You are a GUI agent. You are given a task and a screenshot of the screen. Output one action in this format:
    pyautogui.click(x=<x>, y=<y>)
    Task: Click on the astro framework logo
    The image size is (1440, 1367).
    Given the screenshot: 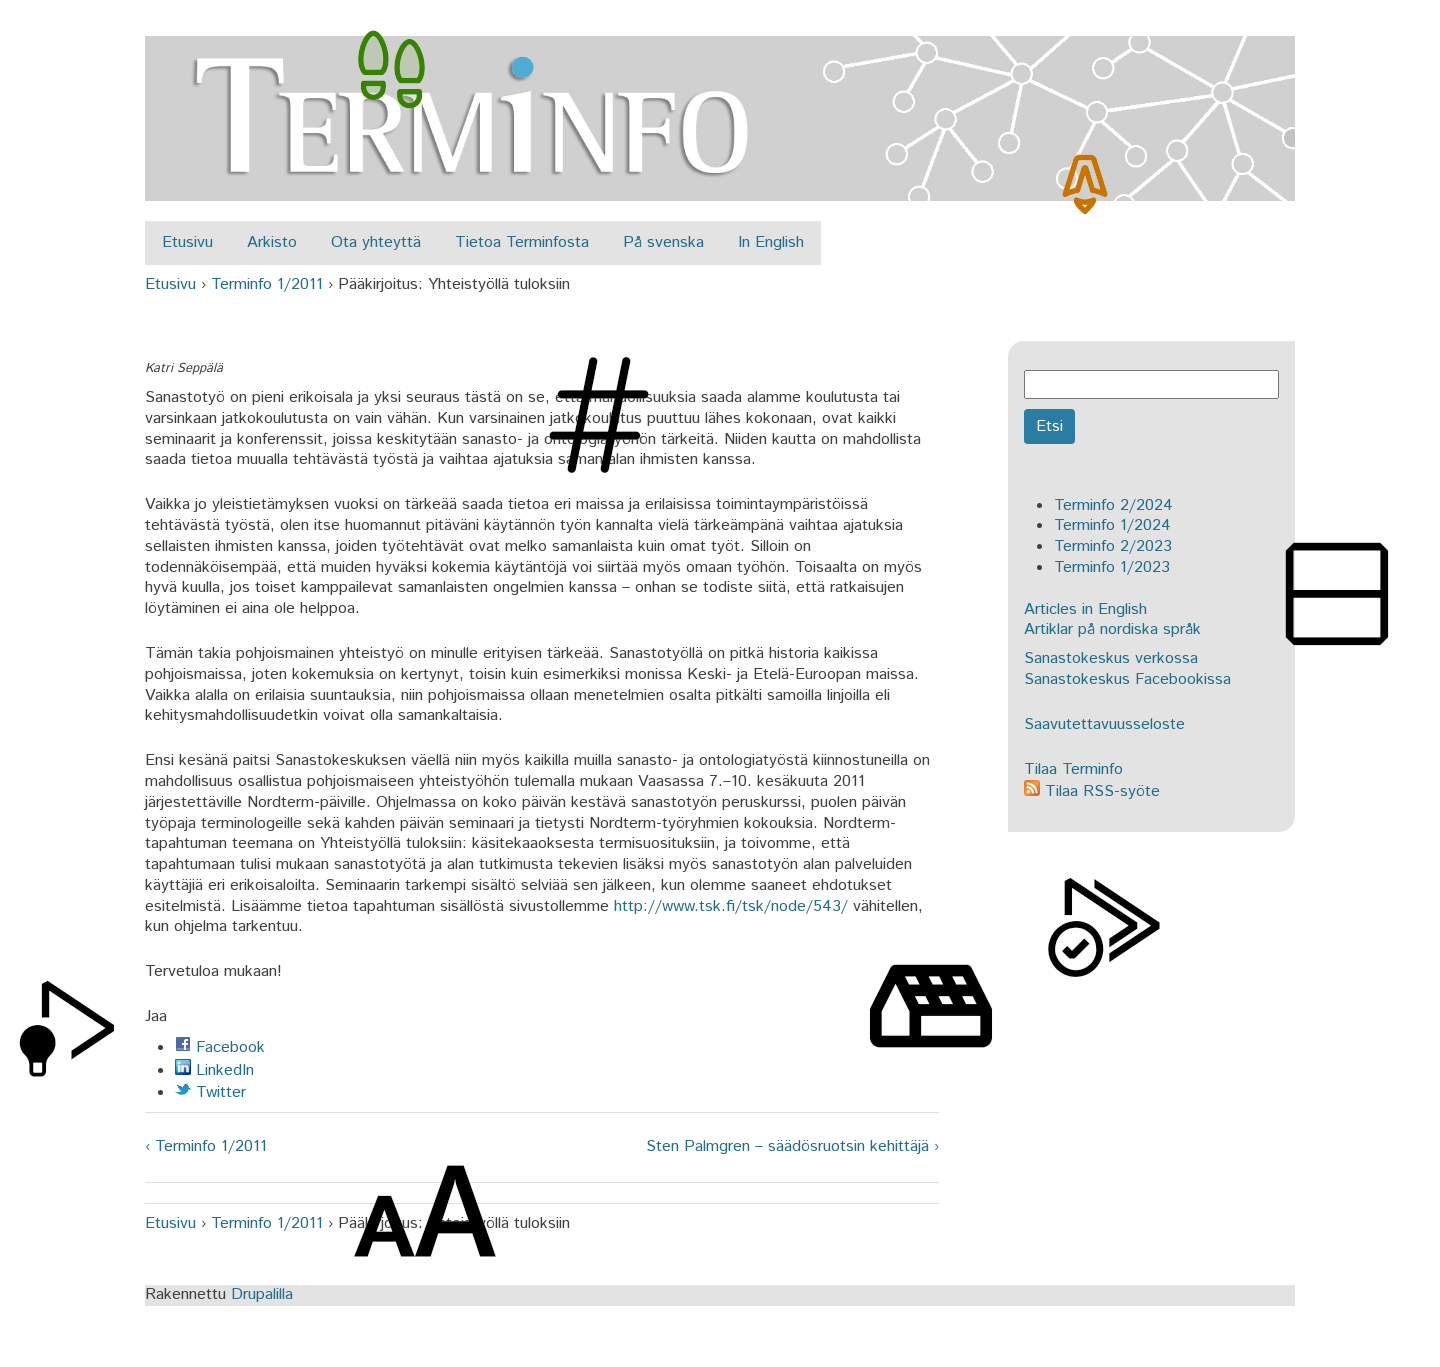 What is the action you would take?
    pyautogui.click(x=1085, y=183)
    